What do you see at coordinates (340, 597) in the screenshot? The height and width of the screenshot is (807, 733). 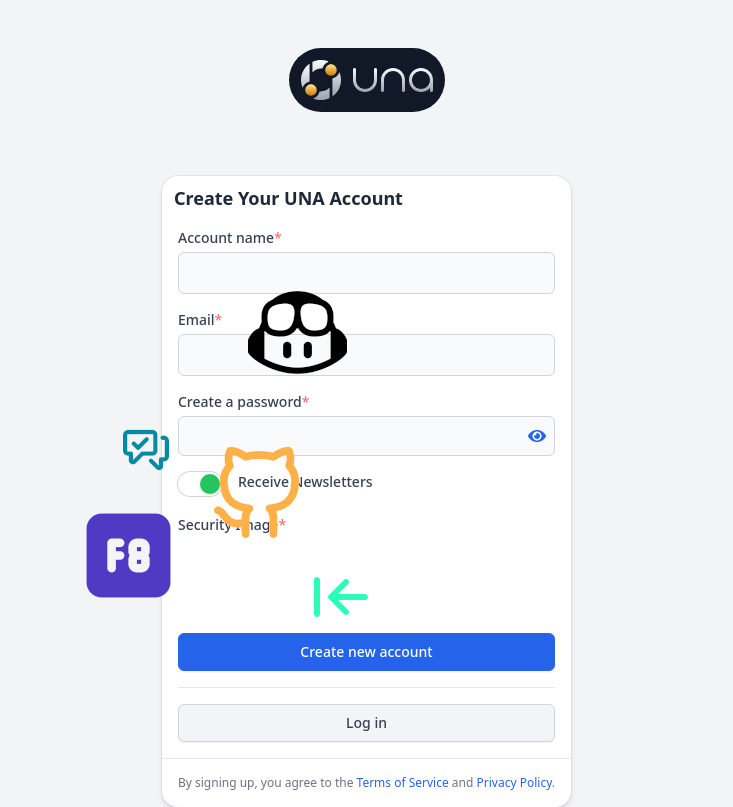 I see `skip to the beginning of a track or playlist` at bounding box center [340, 597].